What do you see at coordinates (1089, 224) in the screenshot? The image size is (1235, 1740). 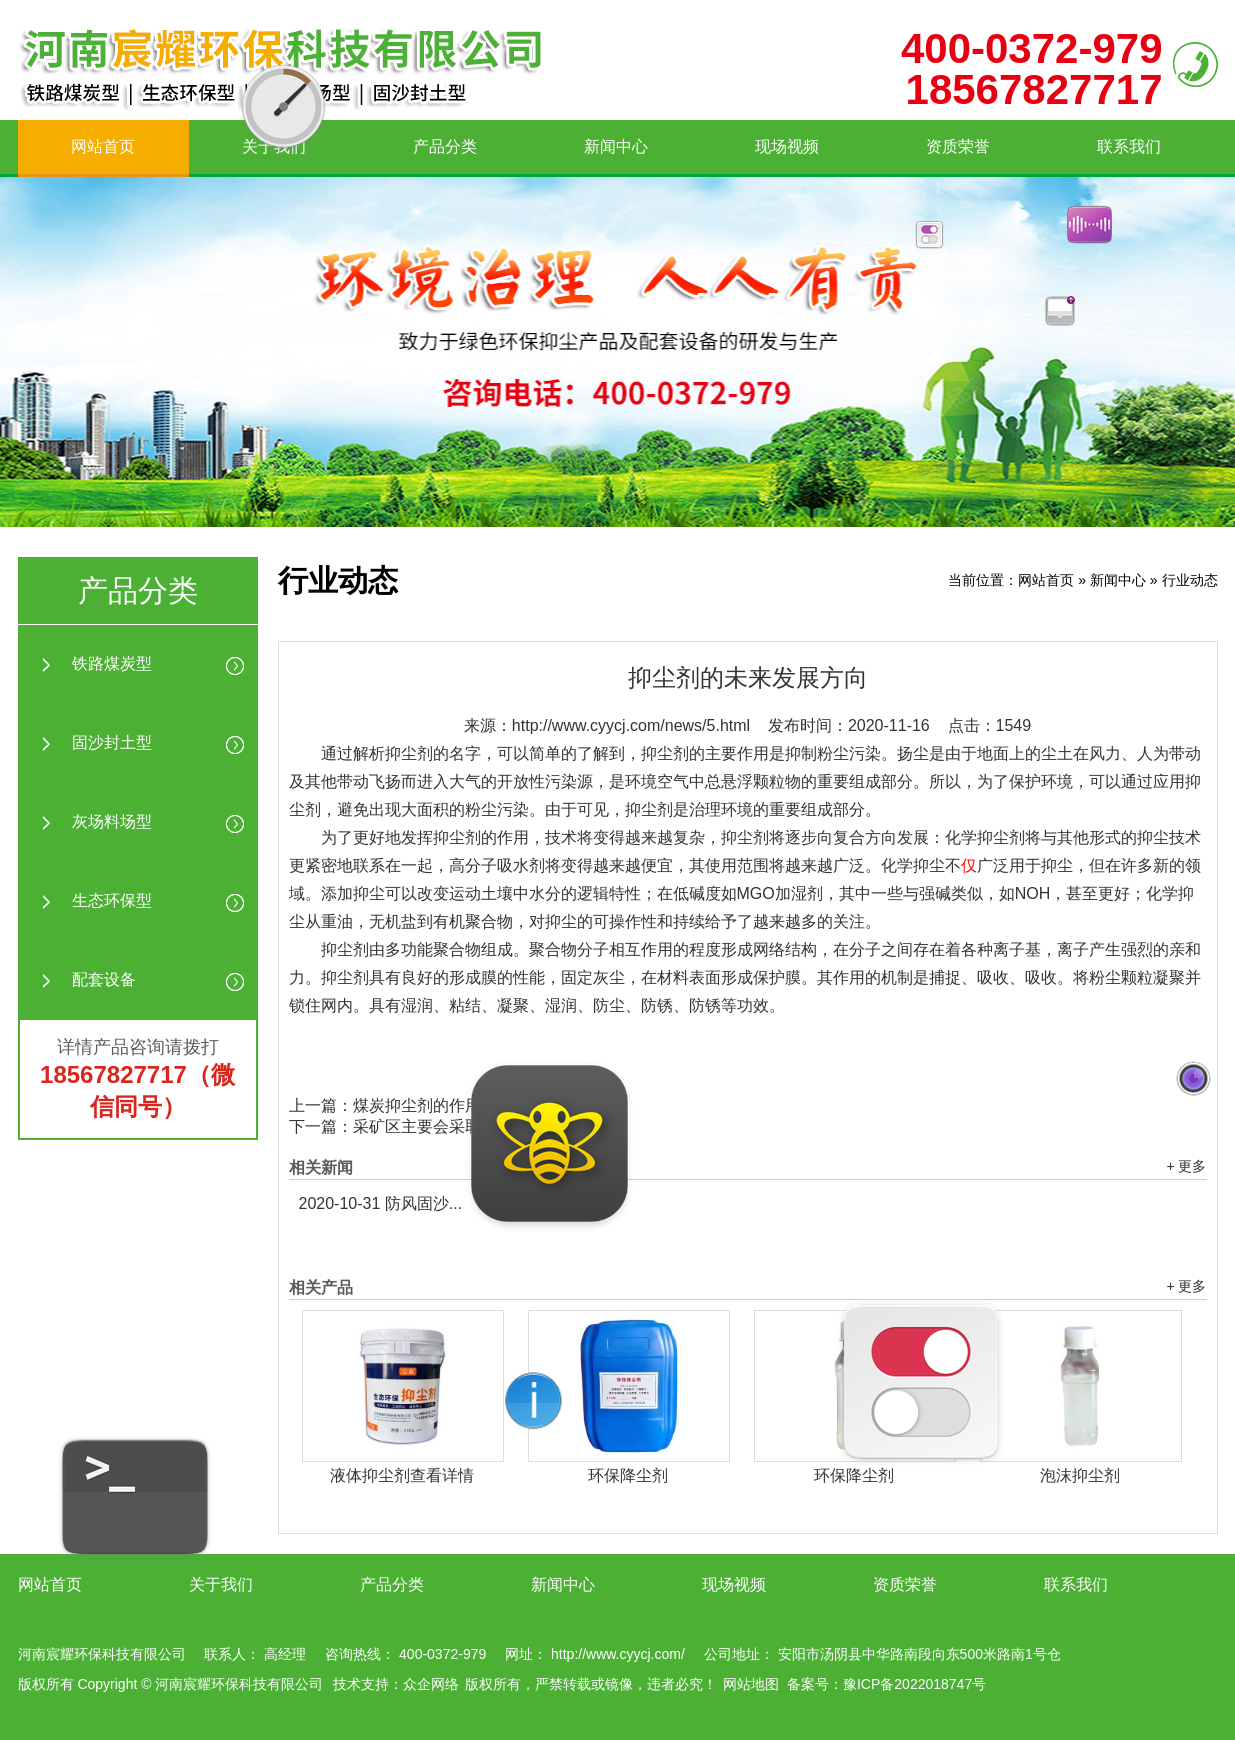 I see `open the sound recorder app` at bounding box center [1089, 224].